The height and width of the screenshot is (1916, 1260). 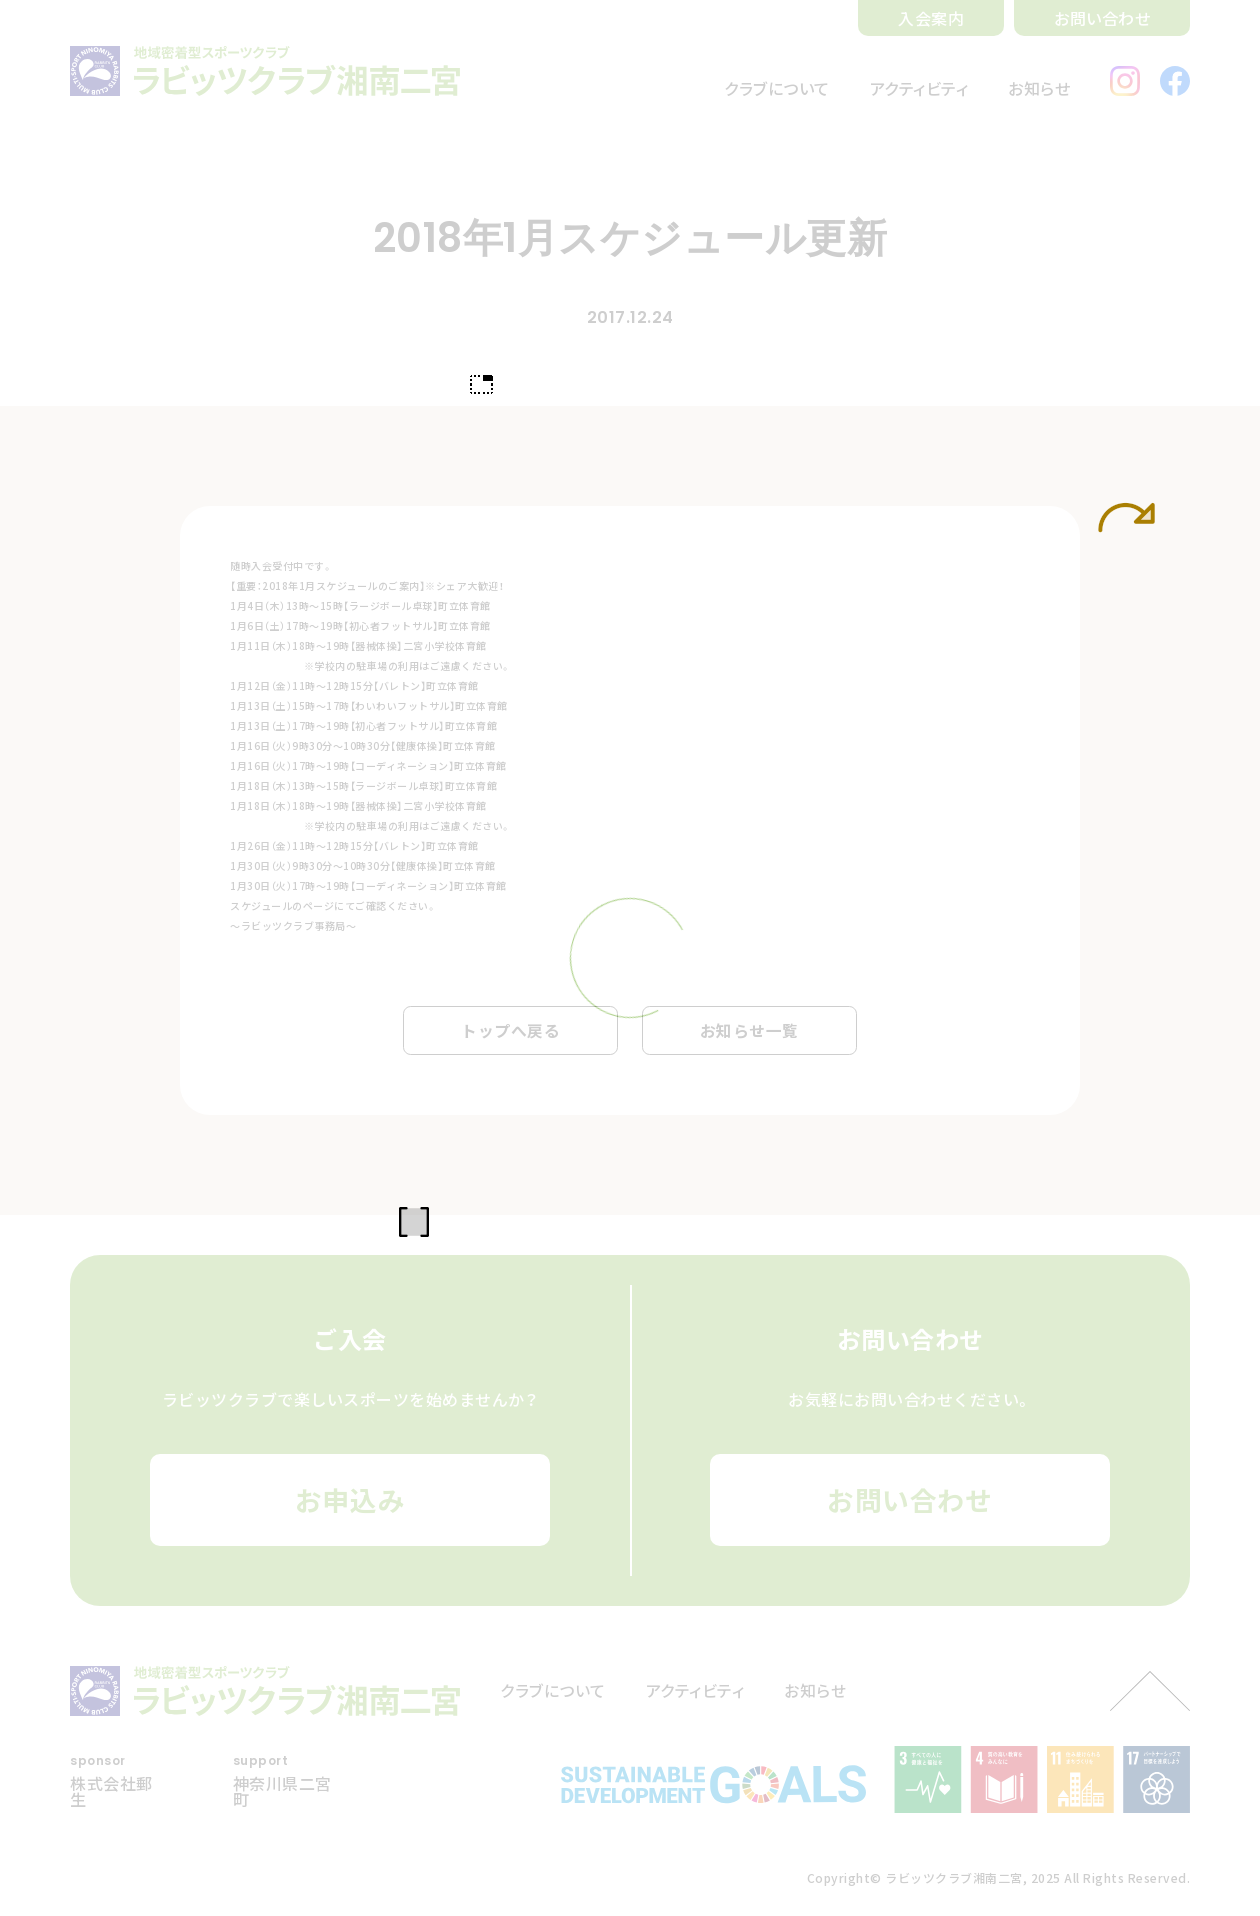 What do you see at coordinates (481, 384) in the screenshot?
I see `an inactive or unselected browser tab` at bounding box center [481, 384].